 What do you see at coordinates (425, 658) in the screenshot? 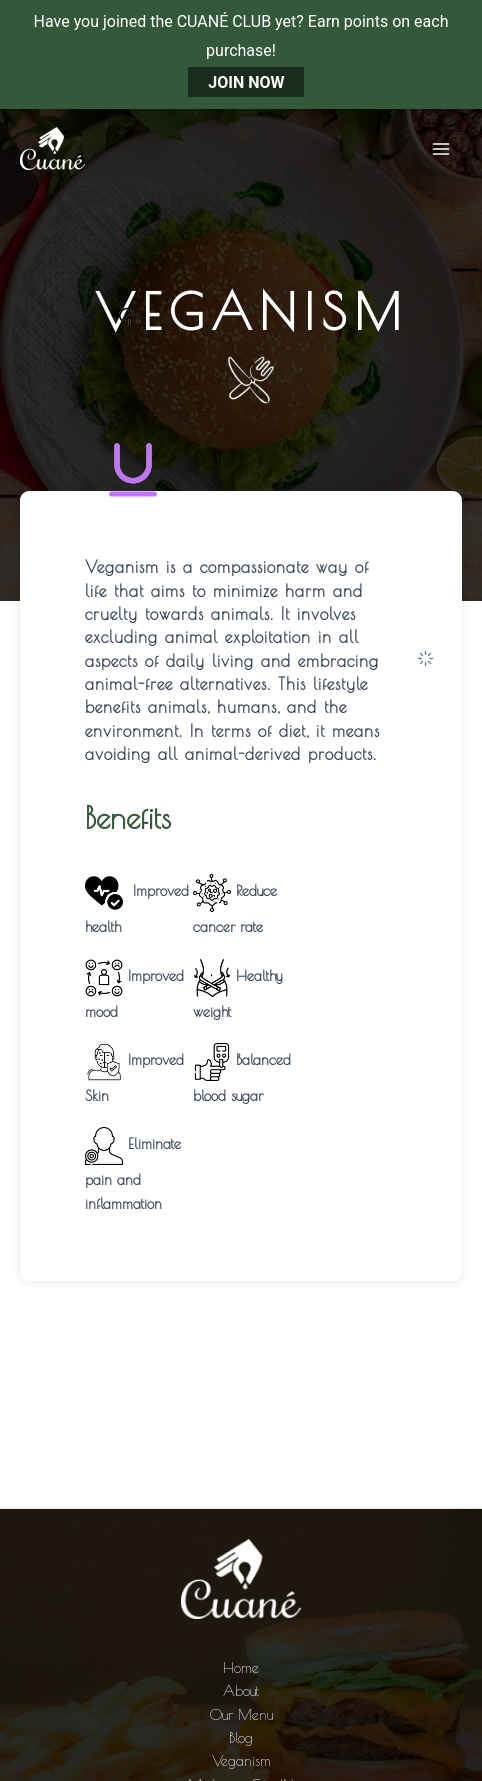
I see `content is loading` at bounding box center [425, 658].